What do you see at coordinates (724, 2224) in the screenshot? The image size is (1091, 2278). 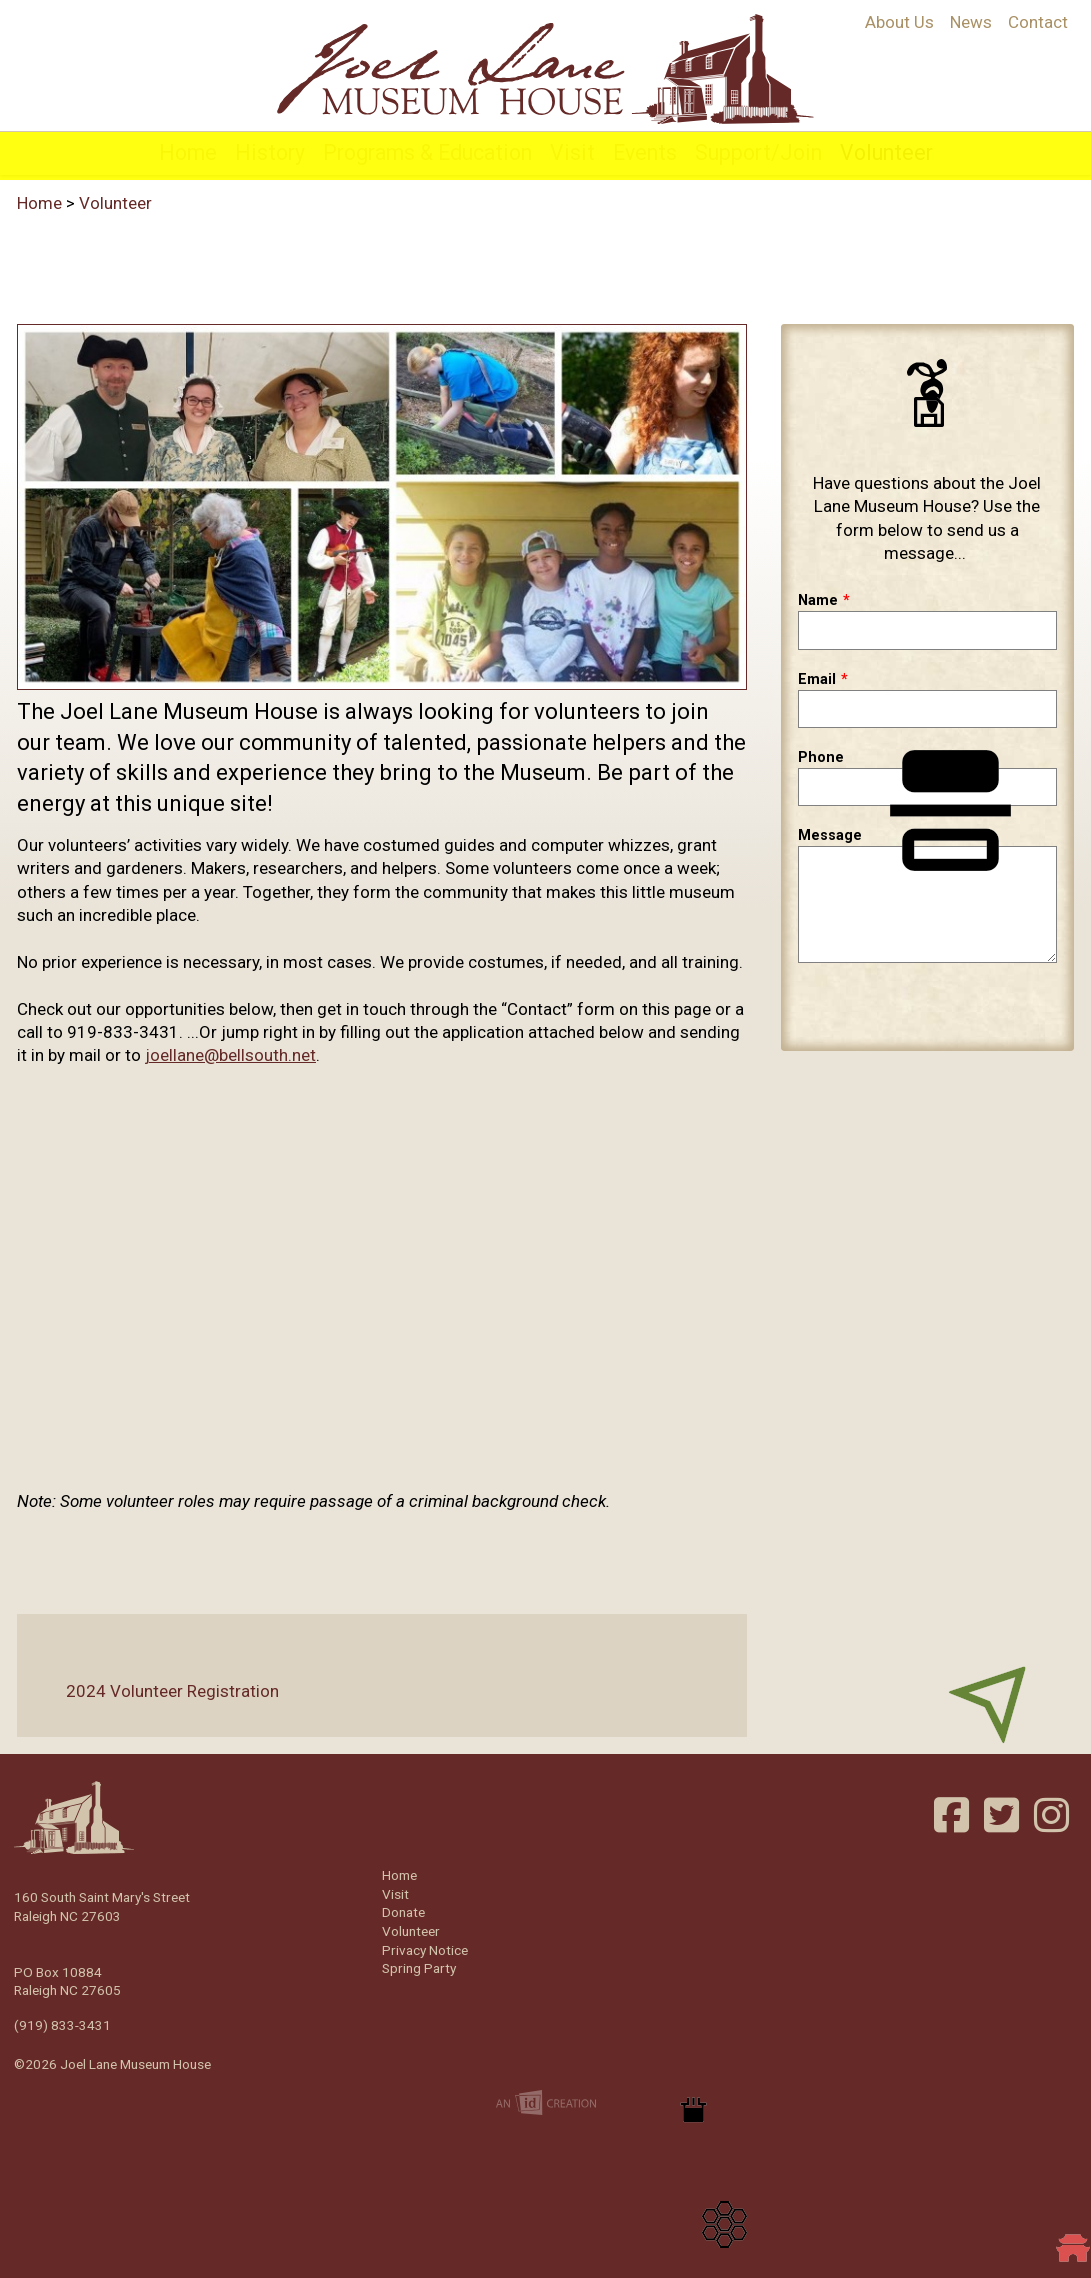 I see `cilium logo - open source cloud native networking platform` at bounding box center [724, 2224].